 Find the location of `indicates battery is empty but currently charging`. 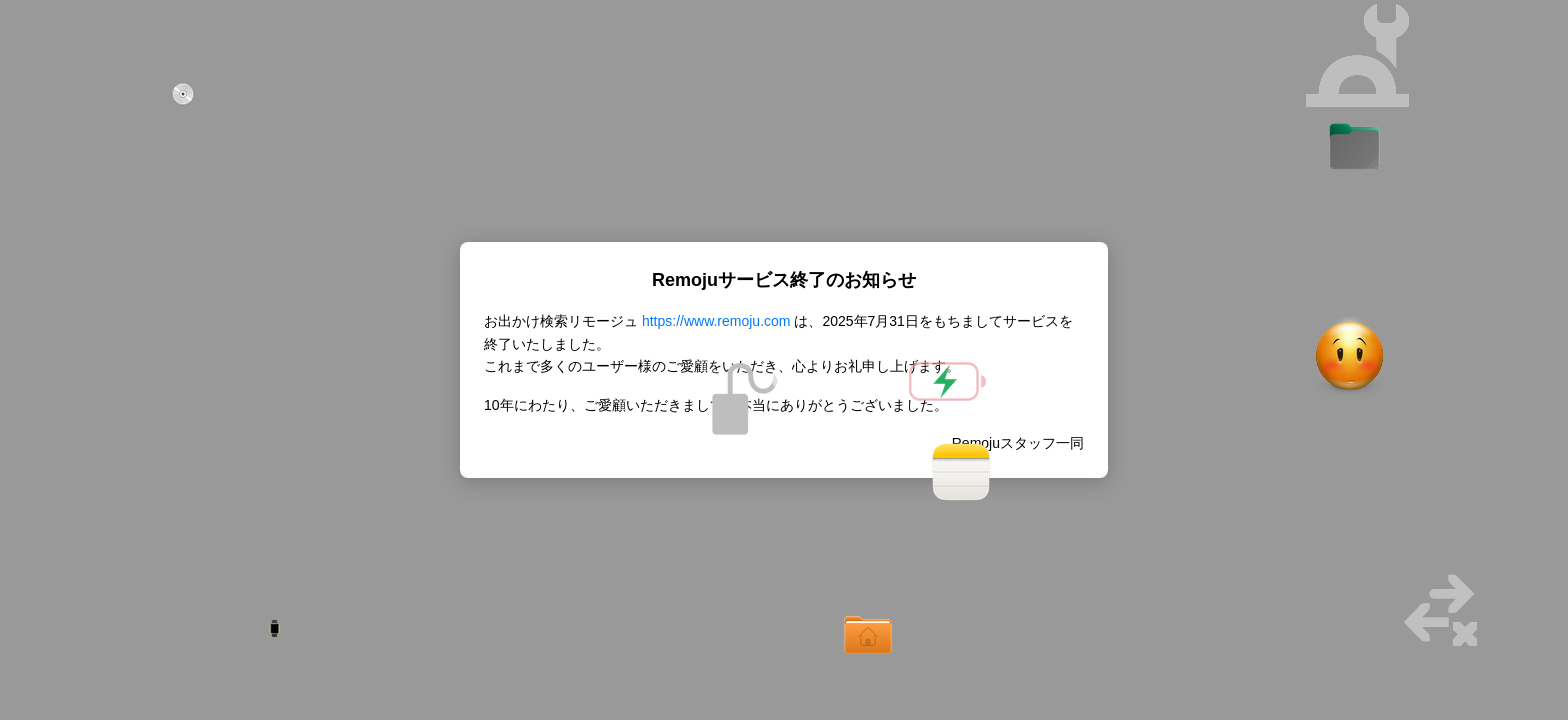

indicates battery is empty but currently charging is located at coordinates (947, 381).